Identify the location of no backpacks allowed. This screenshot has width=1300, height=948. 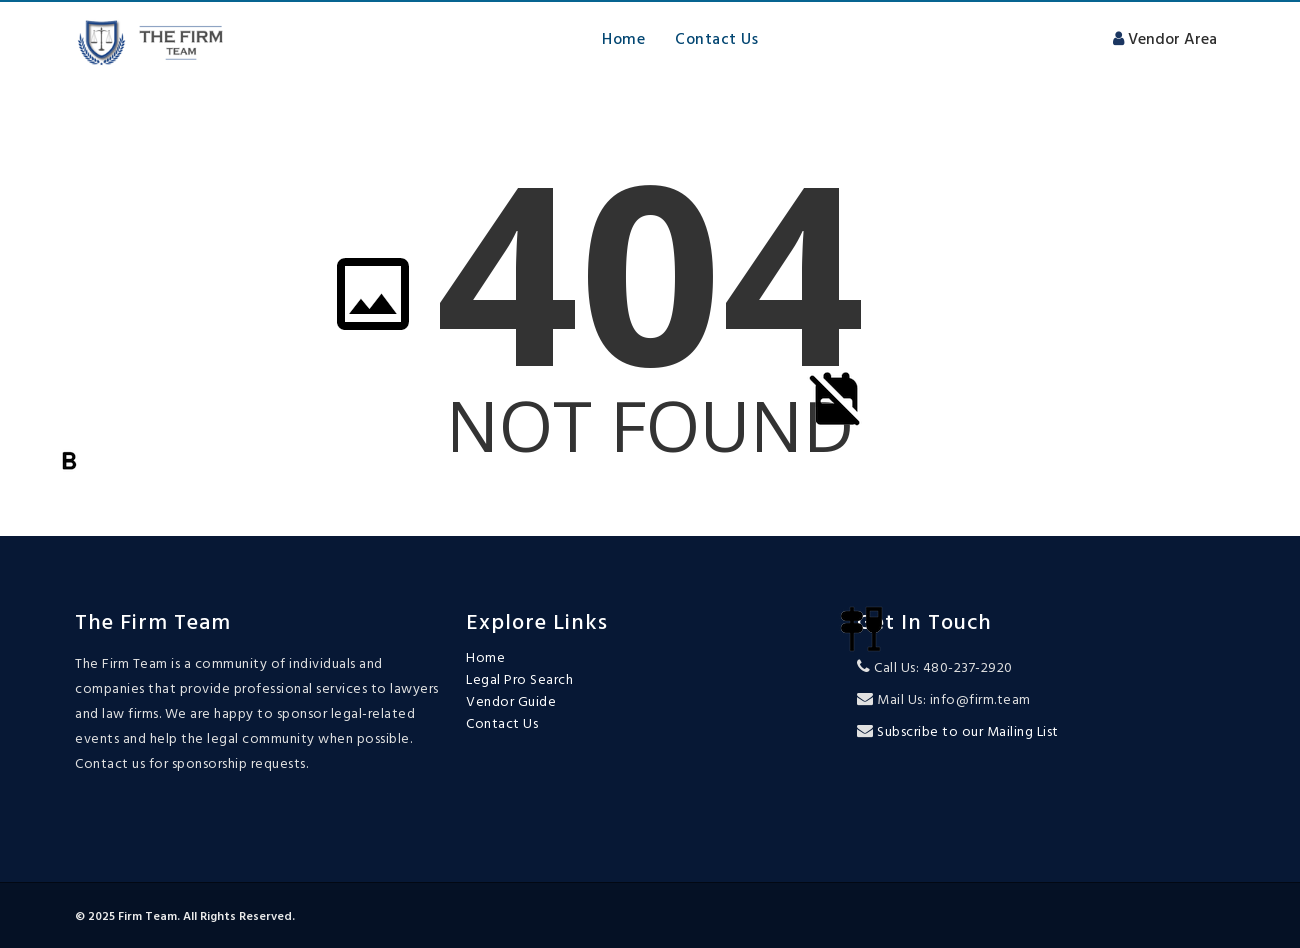
(836, 398).